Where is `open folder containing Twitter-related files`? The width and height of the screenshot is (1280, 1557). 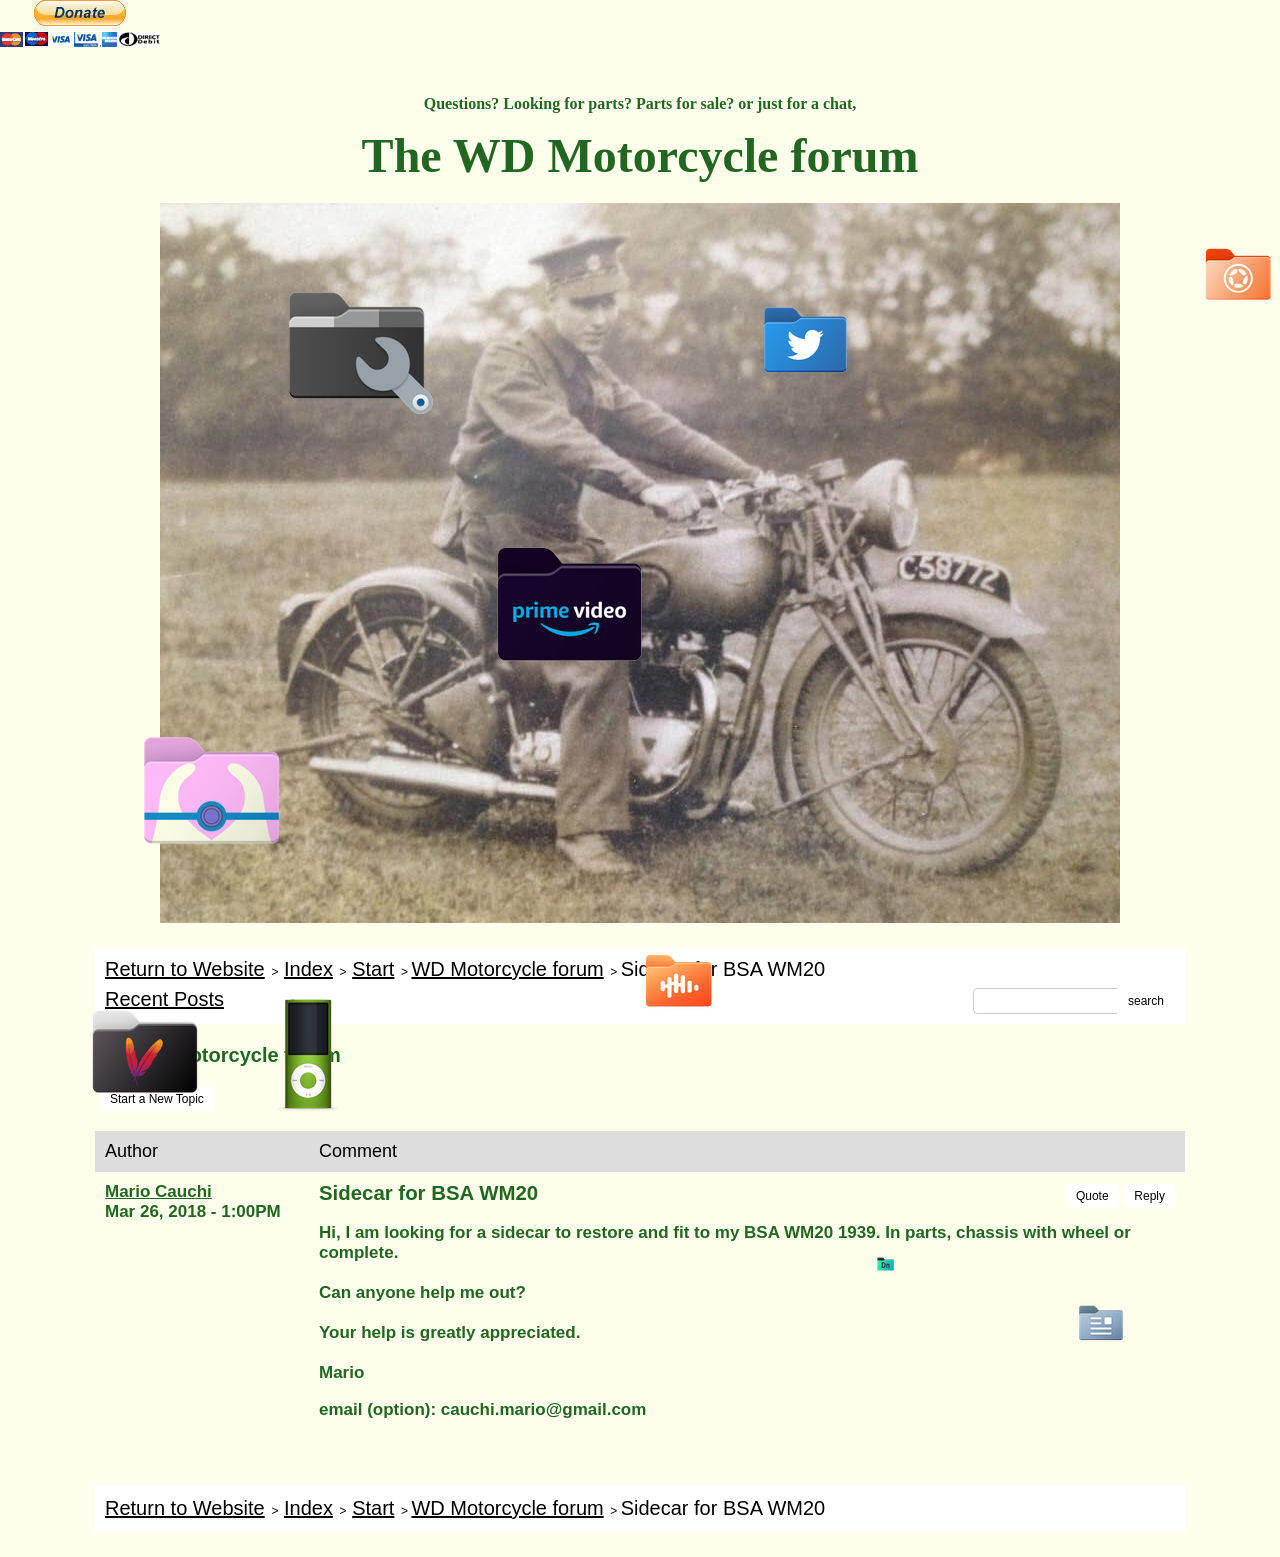
open folder containing Twitter-related files is located at coordinates (805, 342).